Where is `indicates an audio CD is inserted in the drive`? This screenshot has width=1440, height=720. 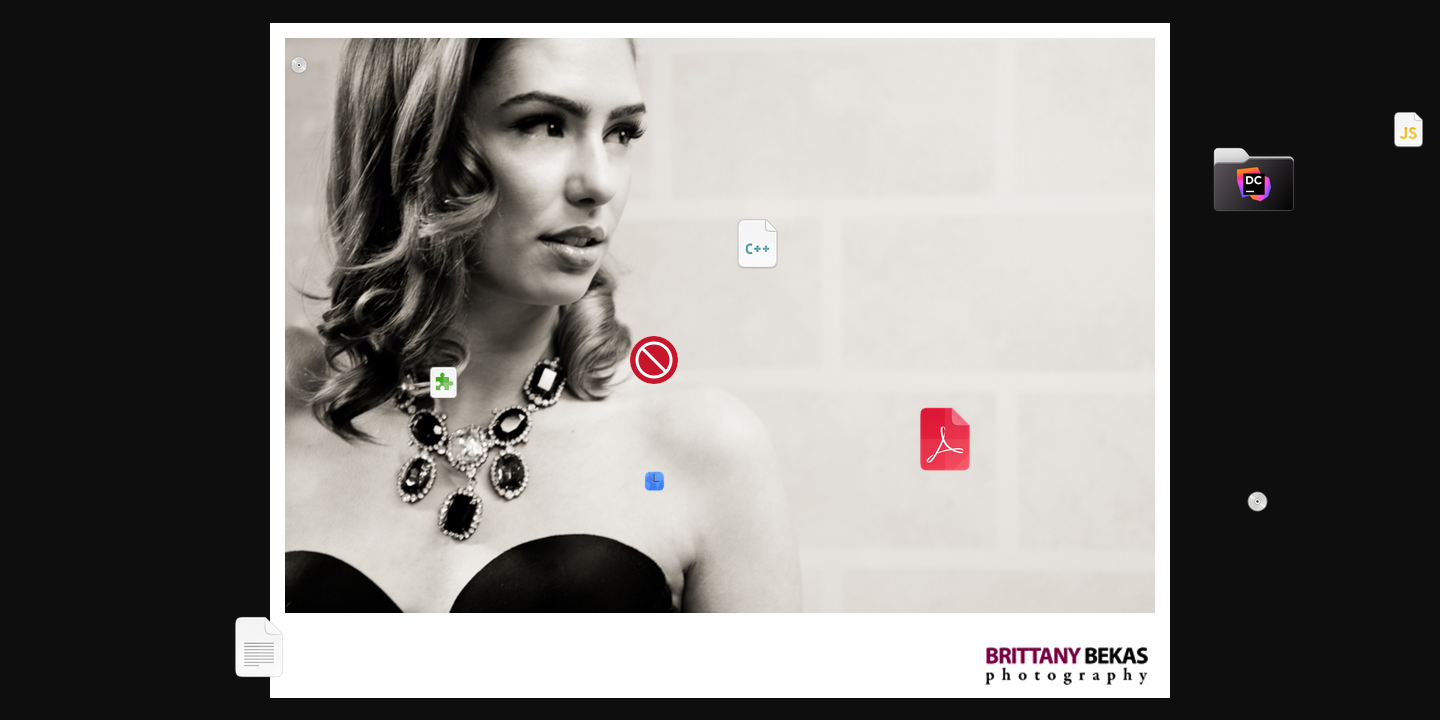
indicates an audio CD is inserted in the drive is located at coordinates (299, 65).